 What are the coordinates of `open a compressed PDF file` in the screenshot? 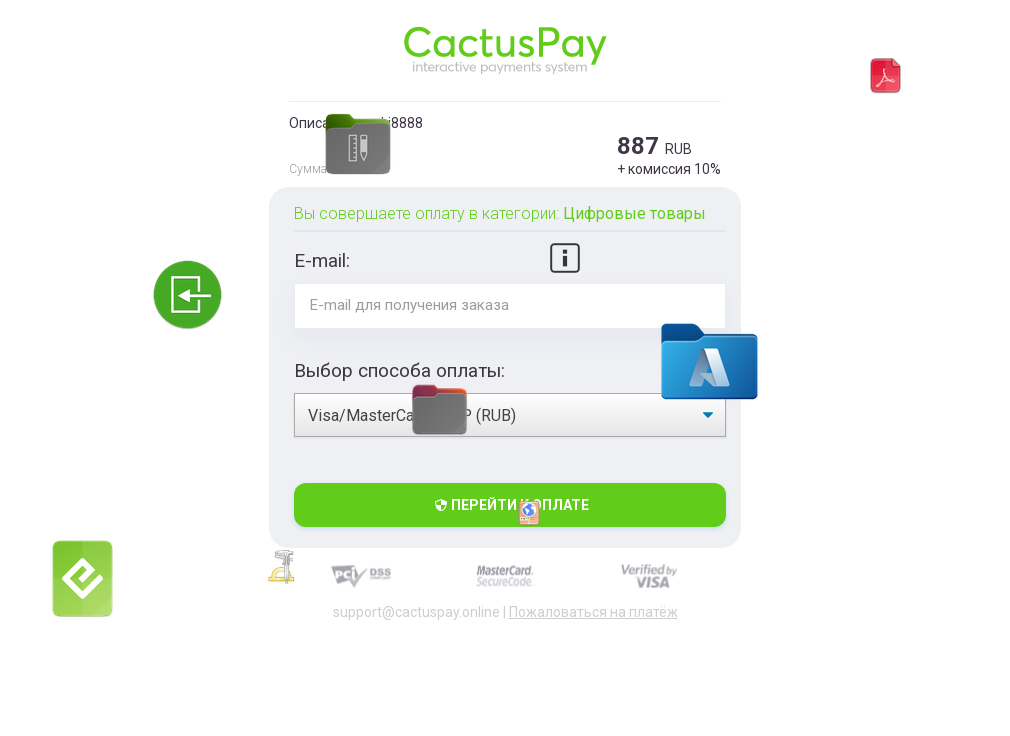 It's located at (885, 75).